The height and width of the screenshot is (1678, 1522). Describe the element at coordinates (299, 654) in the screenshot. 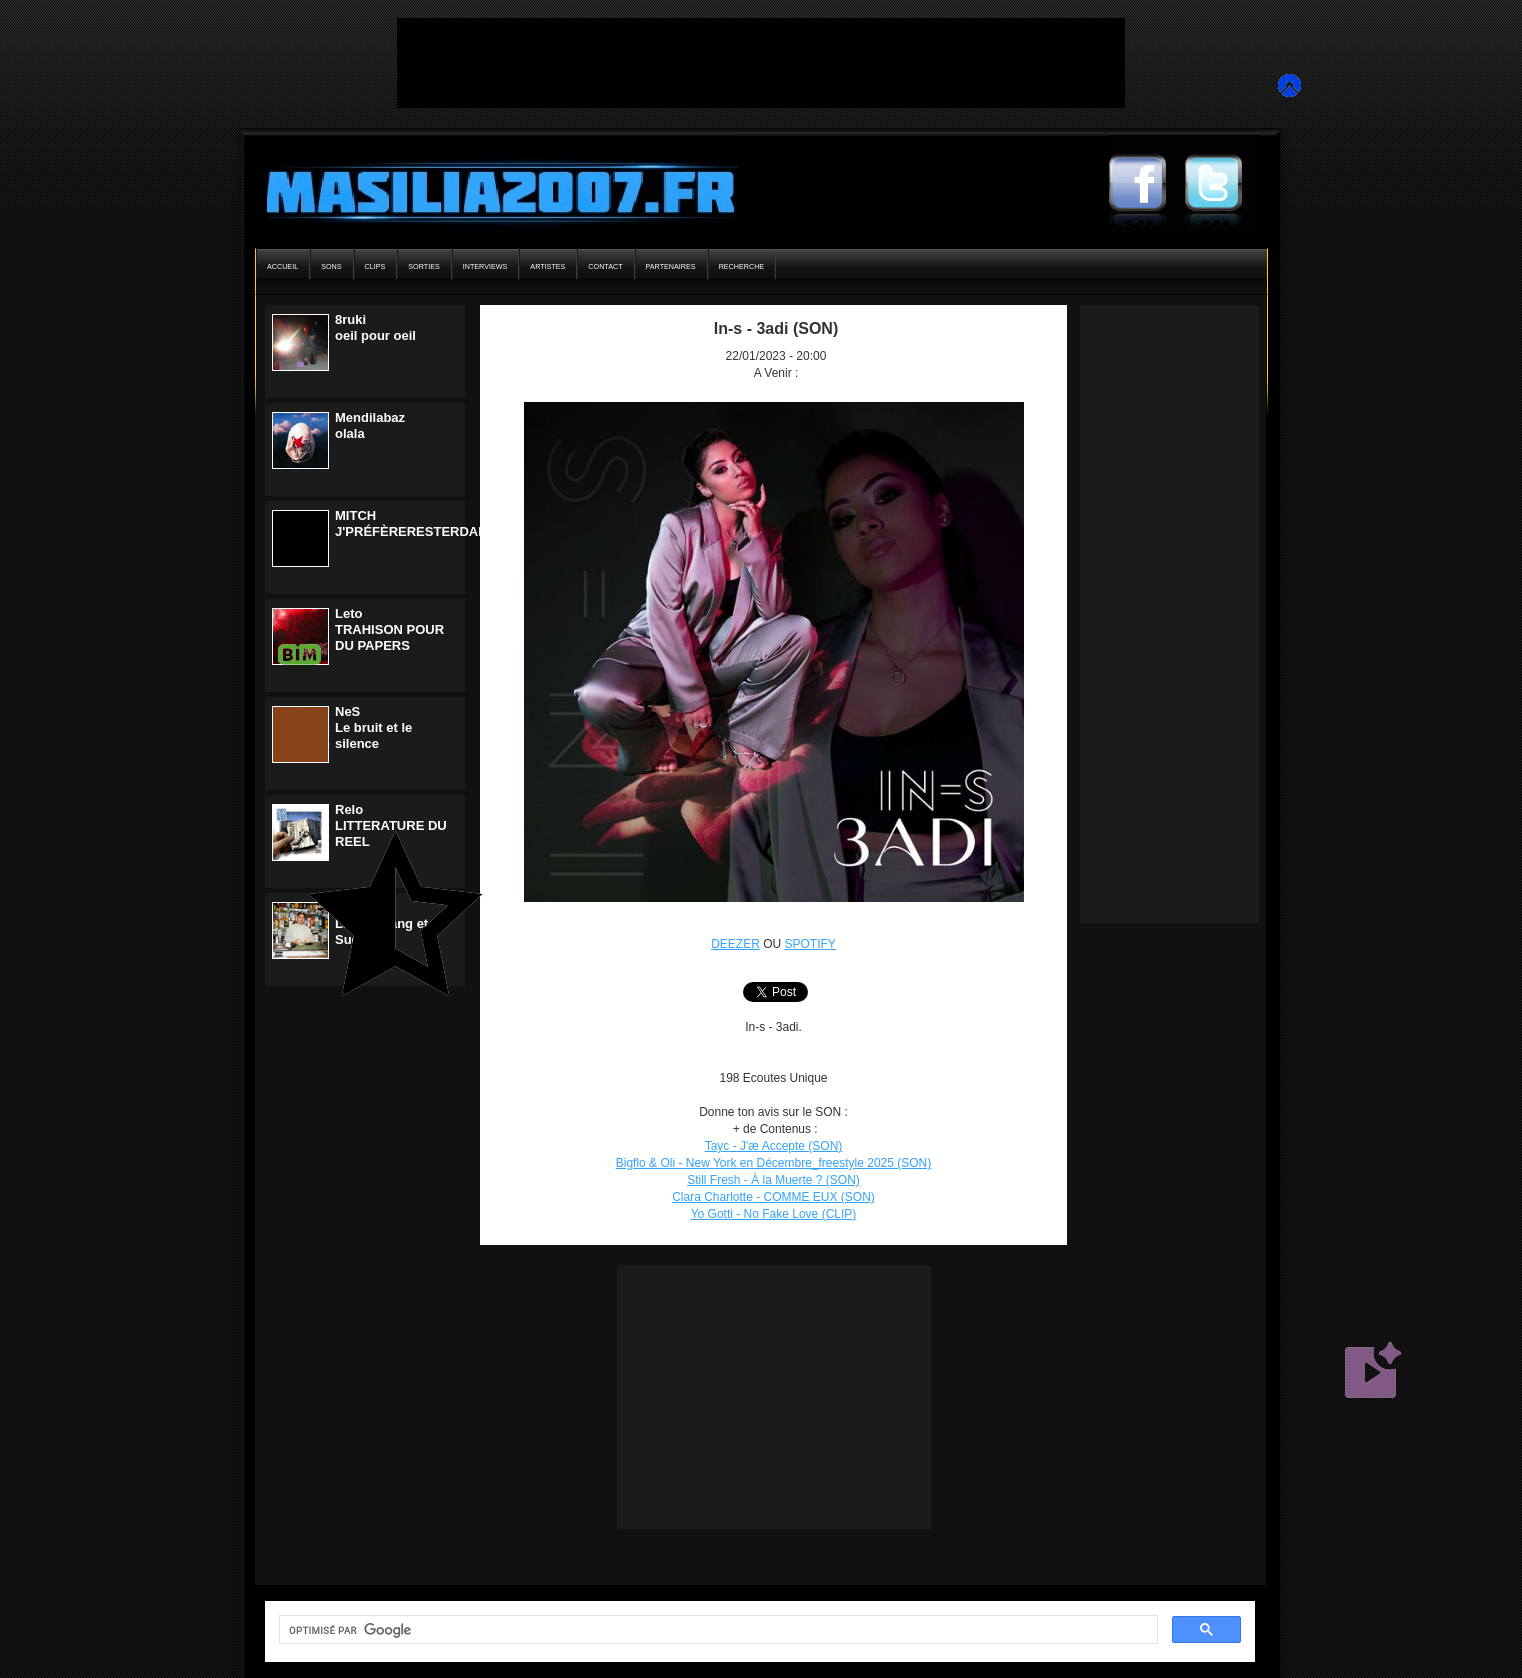

I see `open the BIM store app` at that location.